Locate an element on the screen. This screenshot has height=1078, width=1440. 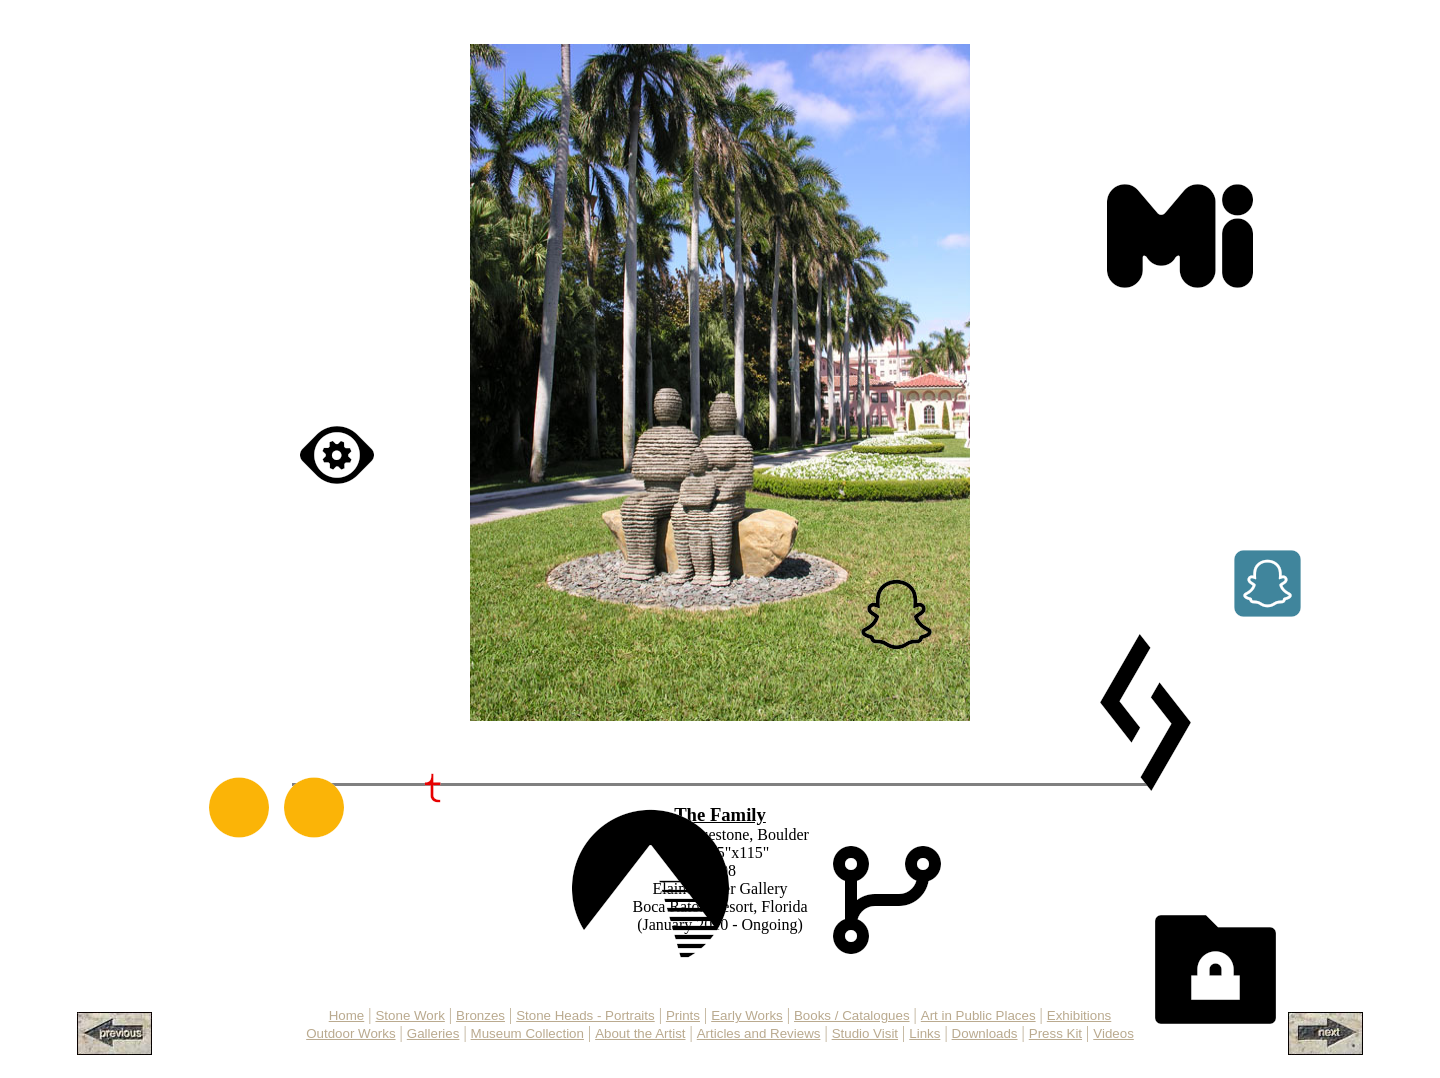
open the Misskey app is located at coordinates (1180, 236).